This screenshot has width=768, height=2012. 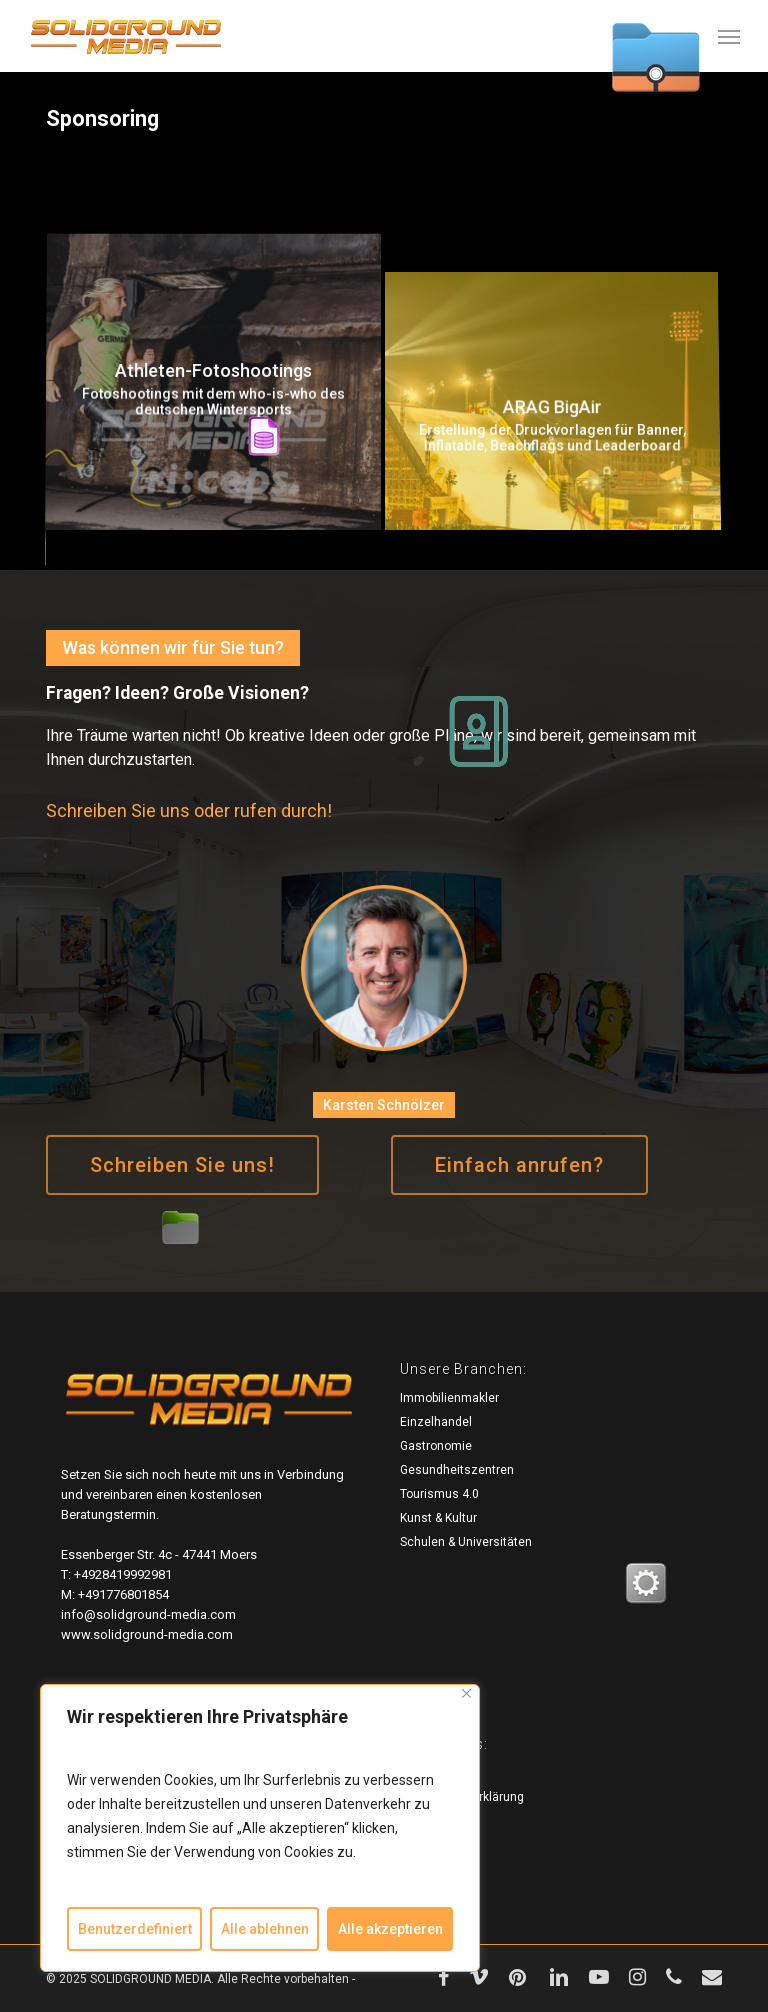 What do you see at coordinates (476, 731) in the screenshot?
I see `open contacts app` at bounding box center [476, 731].